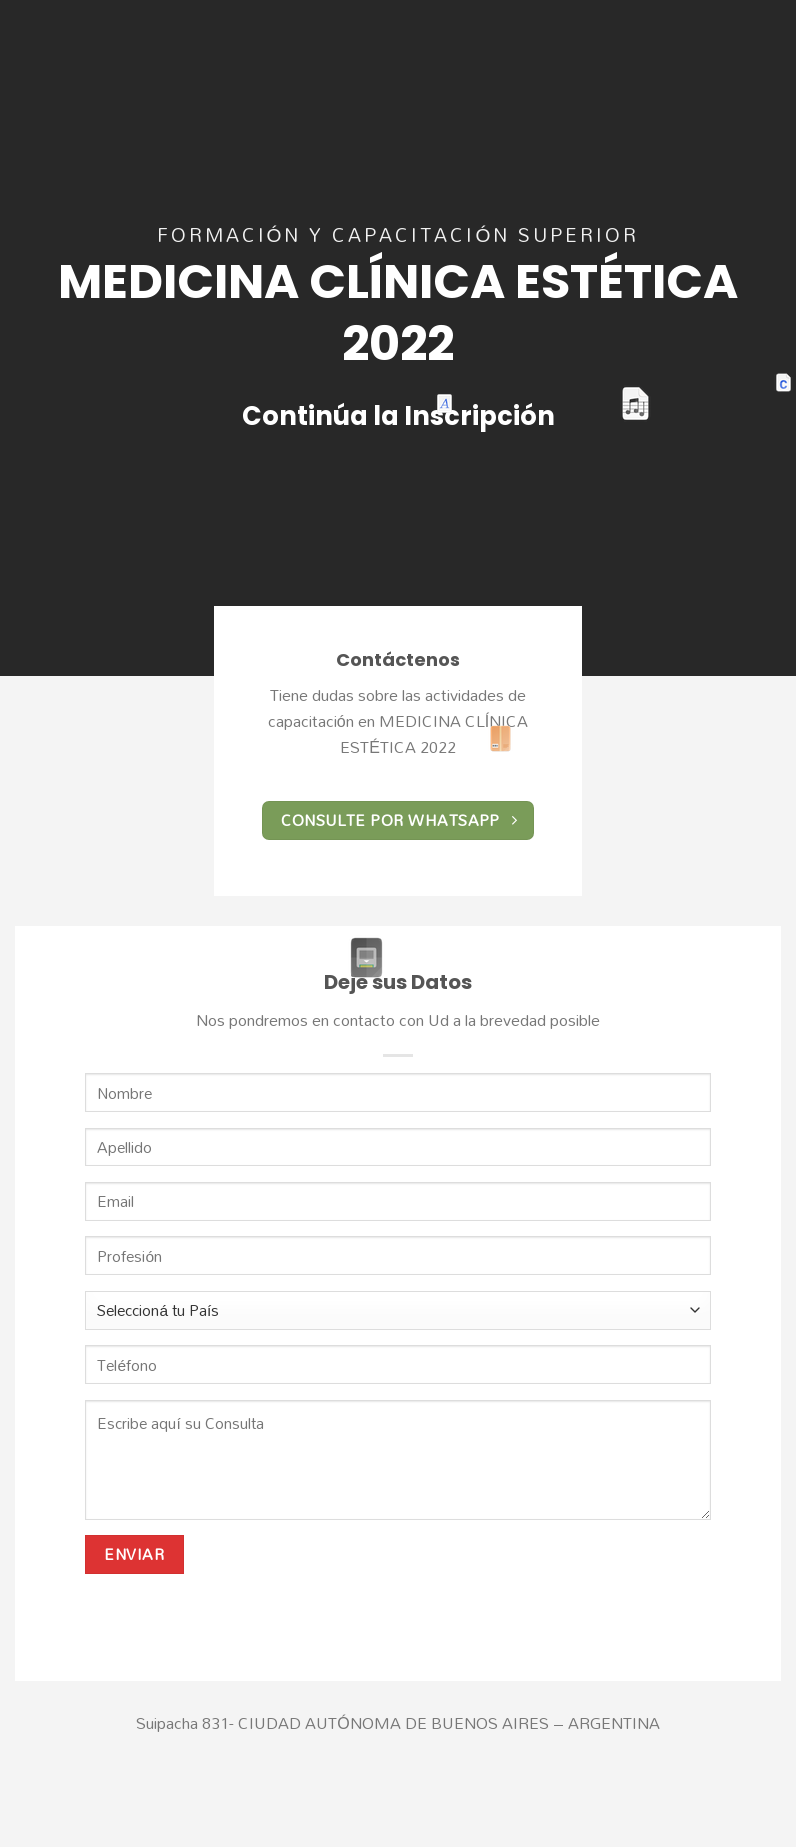  Describe the element at coordinates (500, 738) in the screenshot. I see `compressed or archived file type indicator` at that location.